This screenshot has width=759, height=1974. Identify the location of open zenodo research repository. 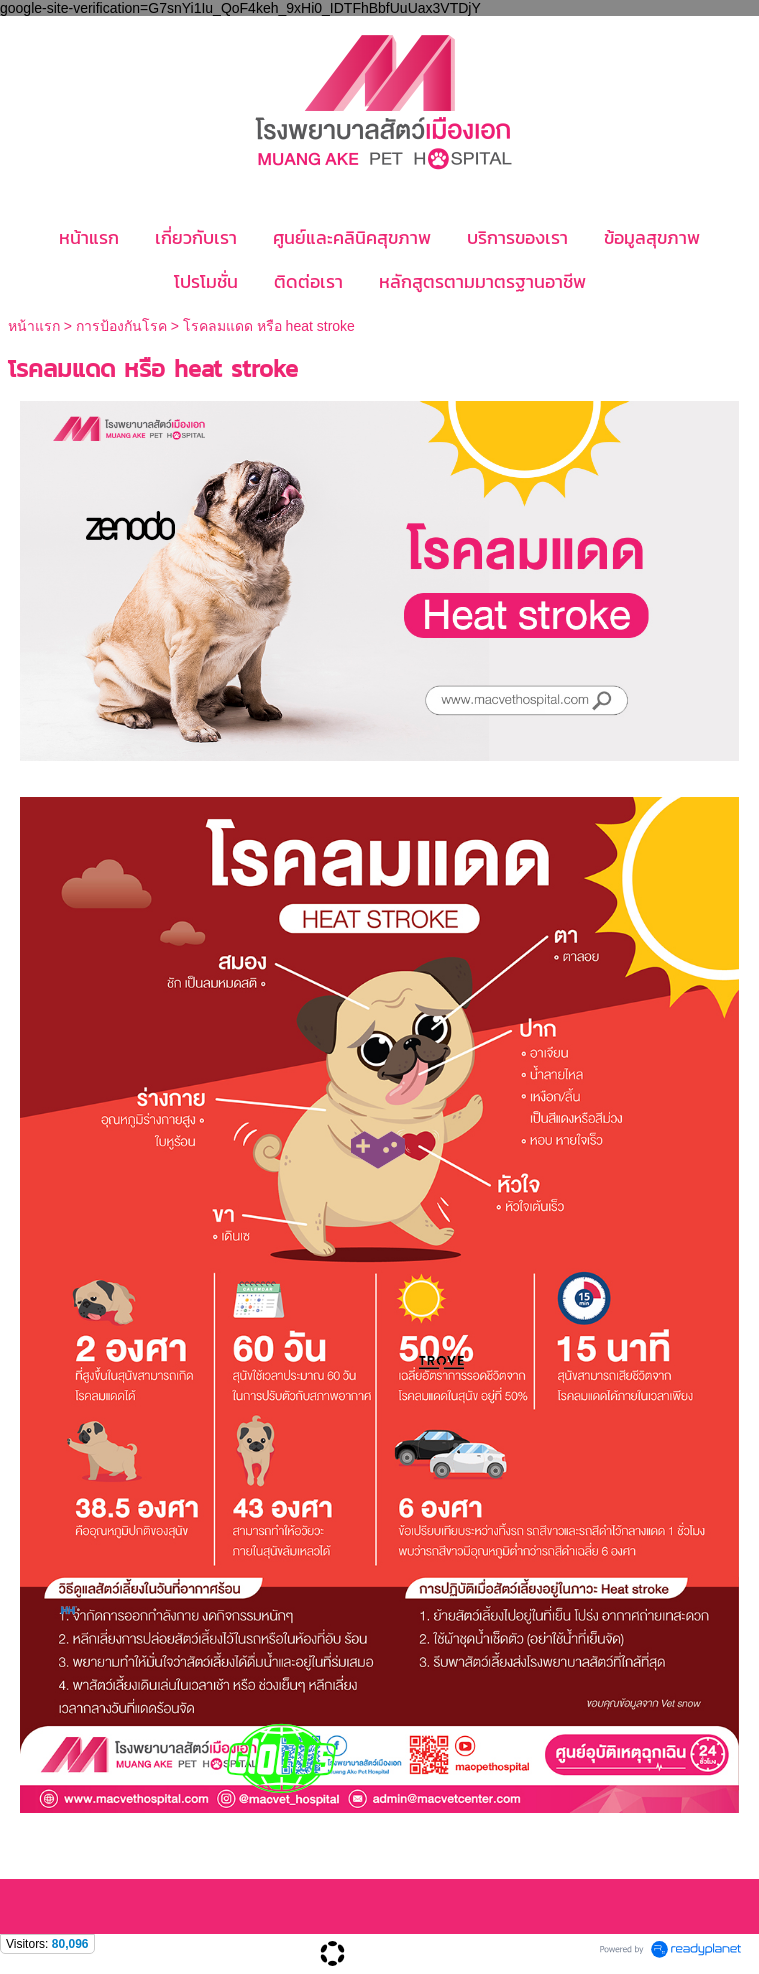
(130, 525).